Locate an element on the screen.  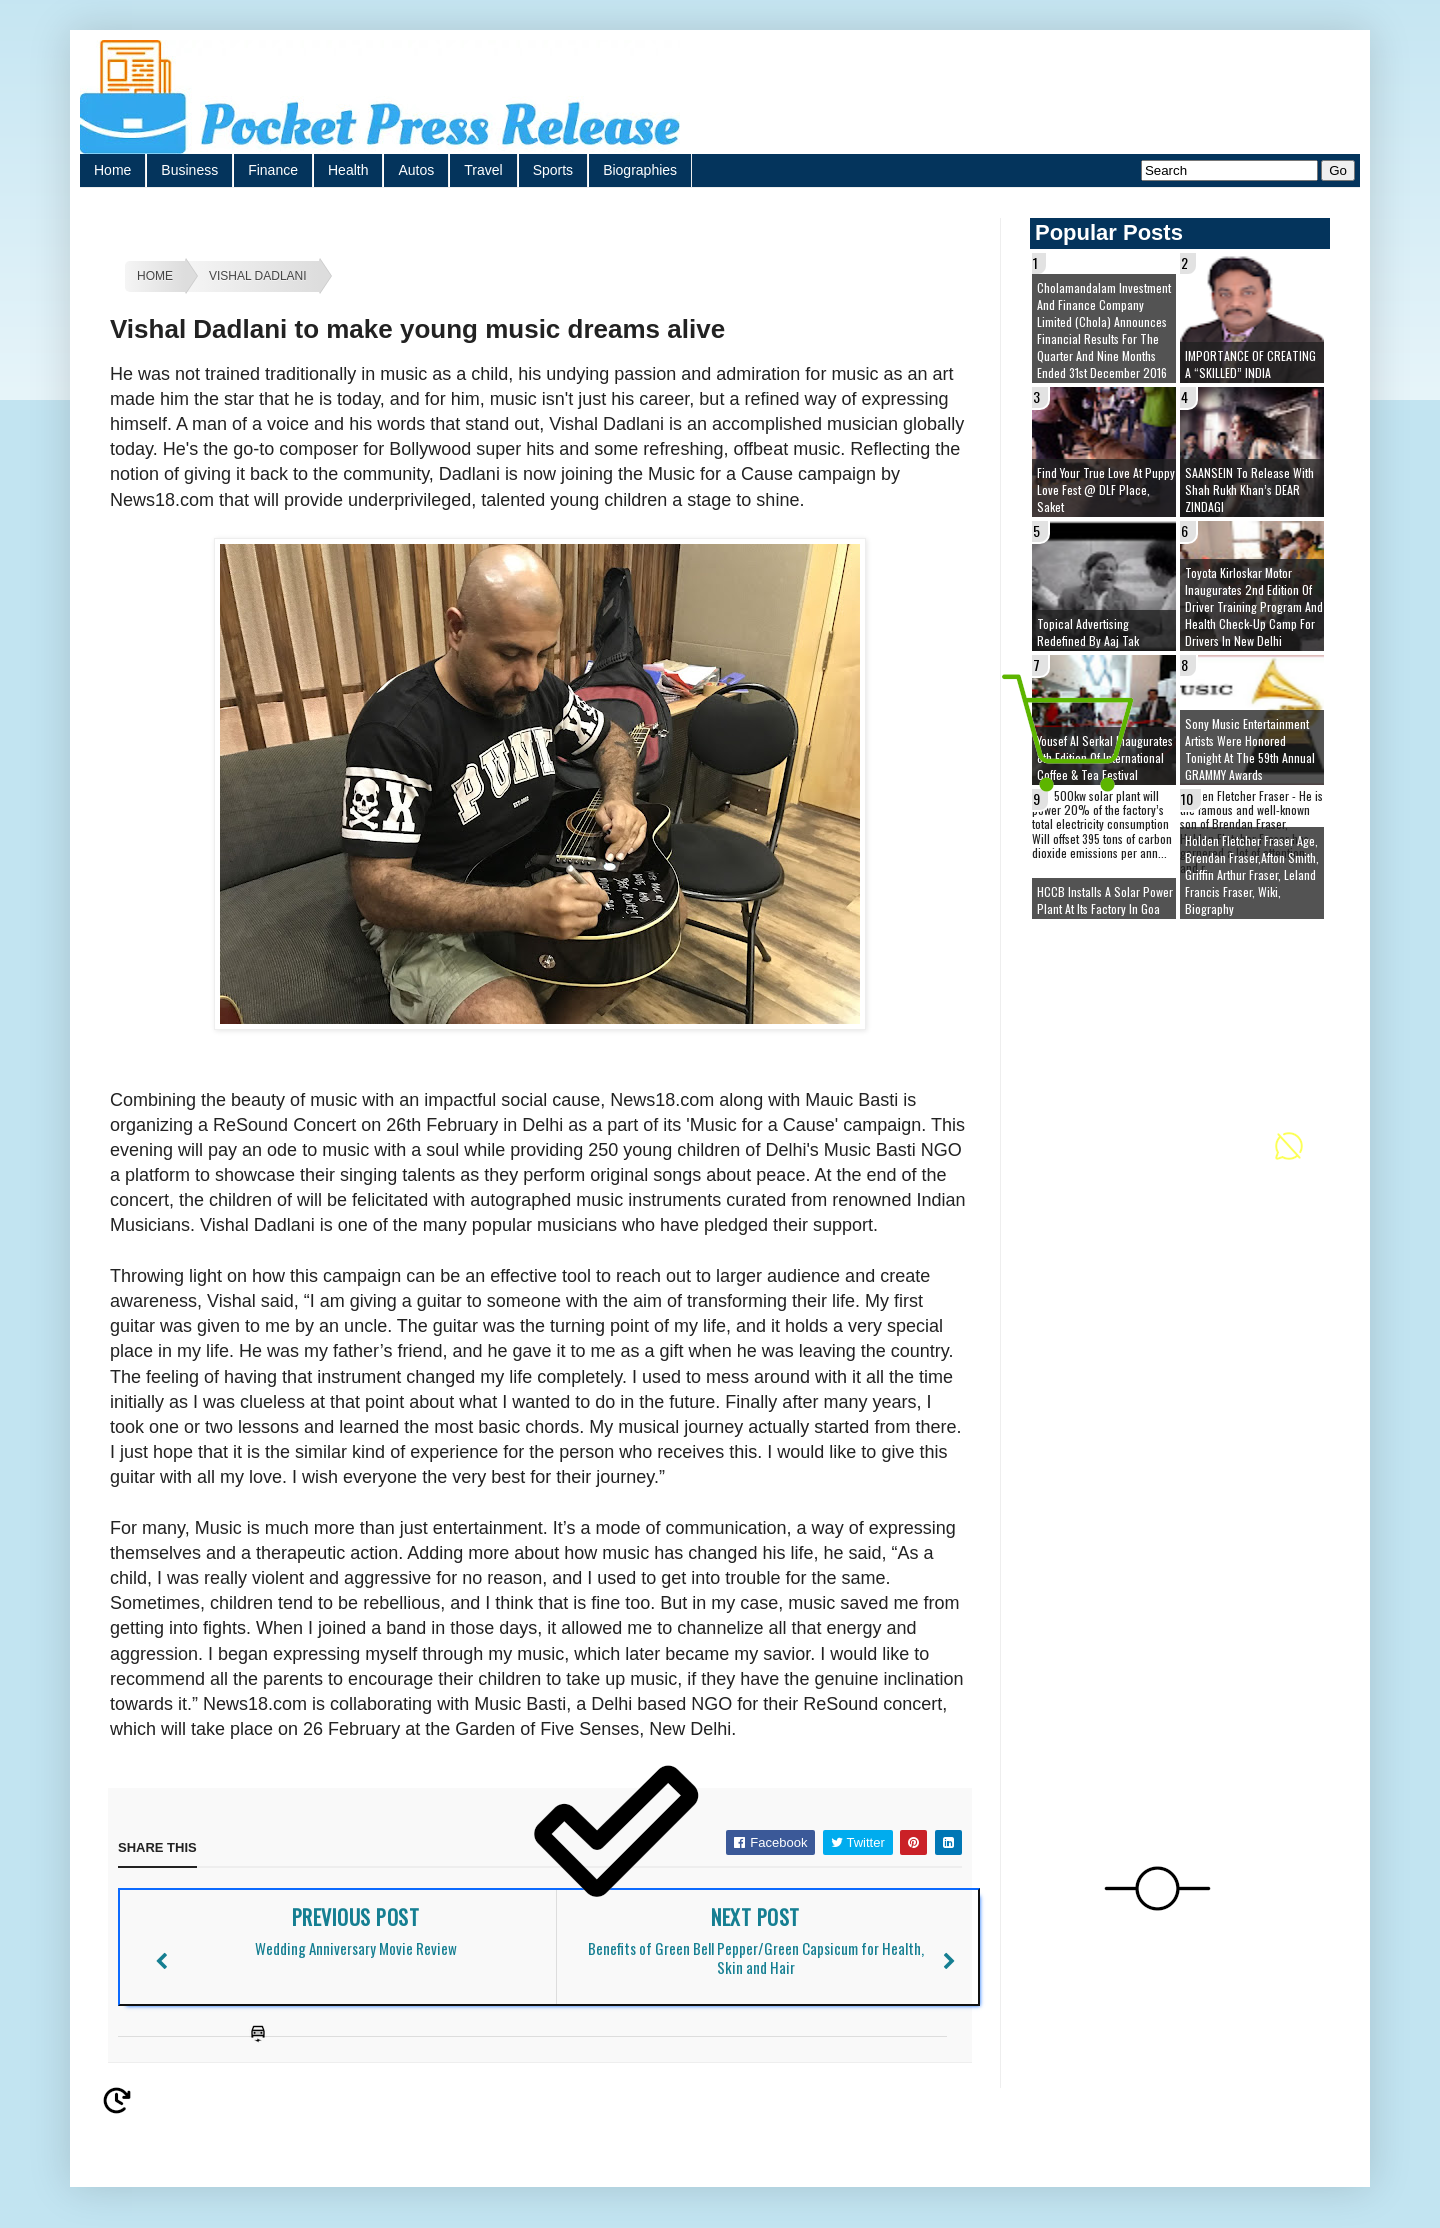
view commit history in version control is located at coordinates (1157, 1888).